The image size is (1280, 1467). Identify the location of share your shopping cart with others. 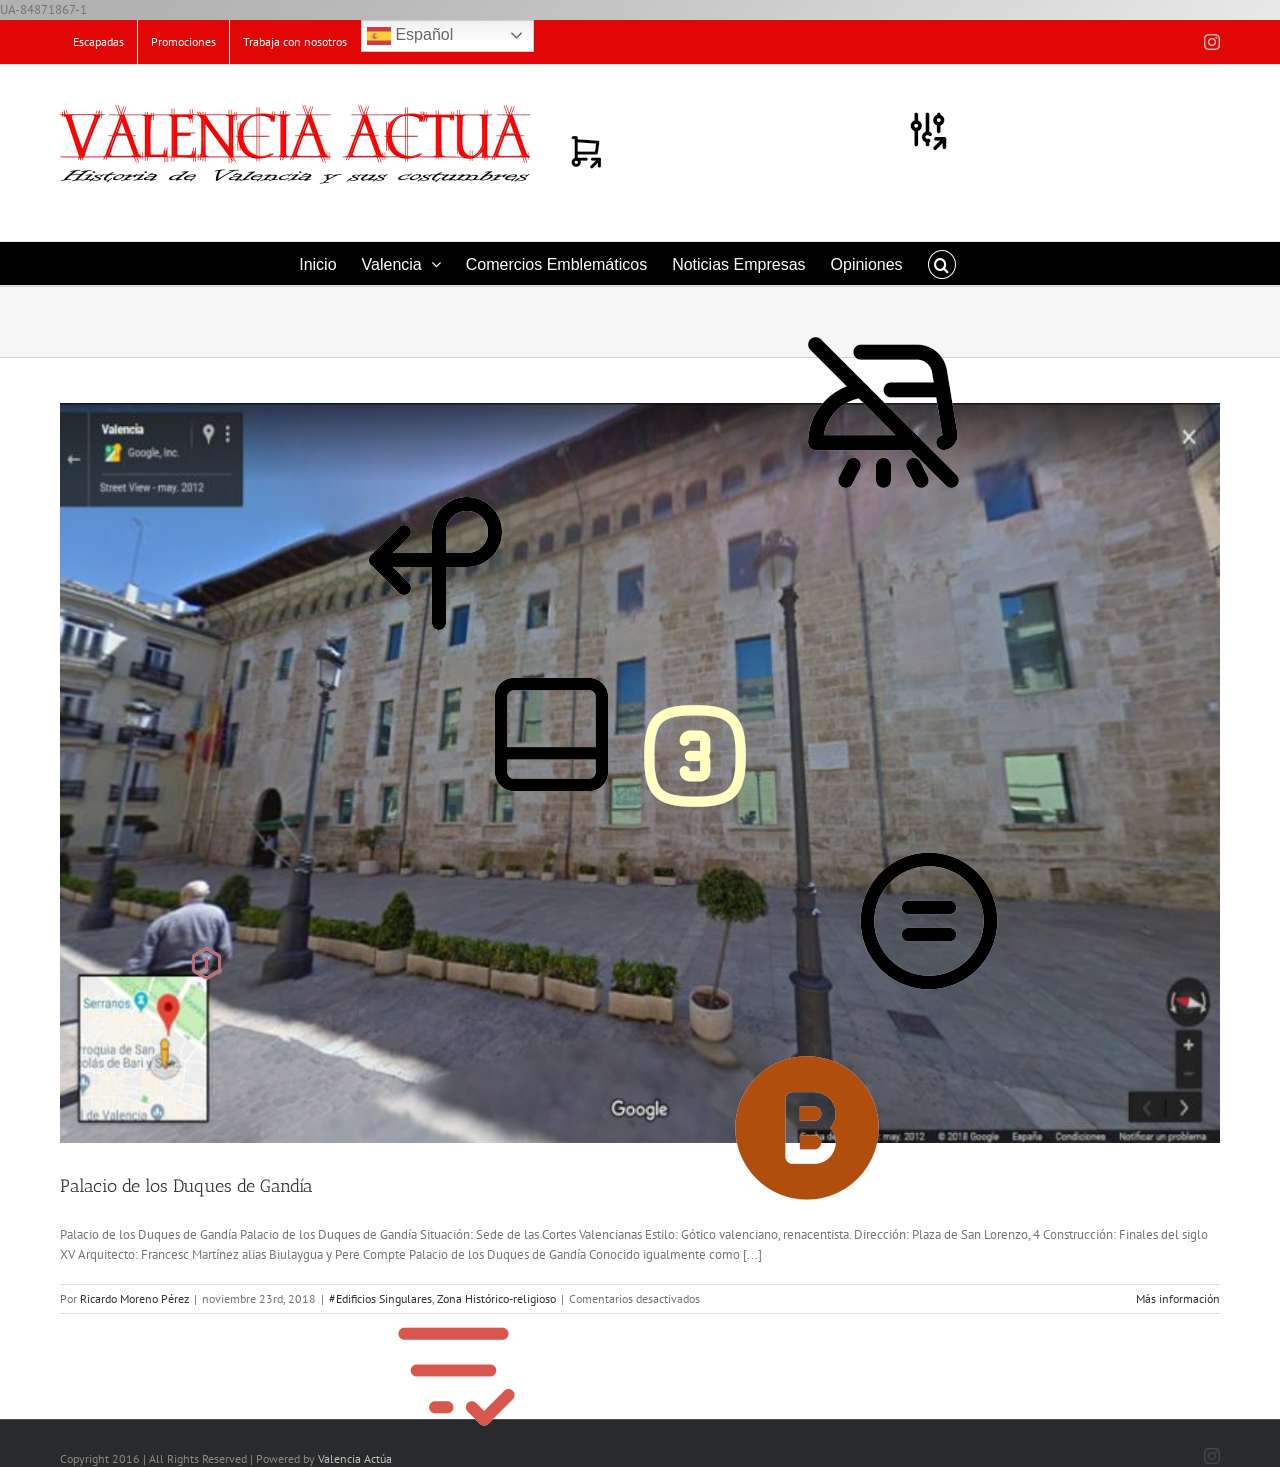
(585, 151).